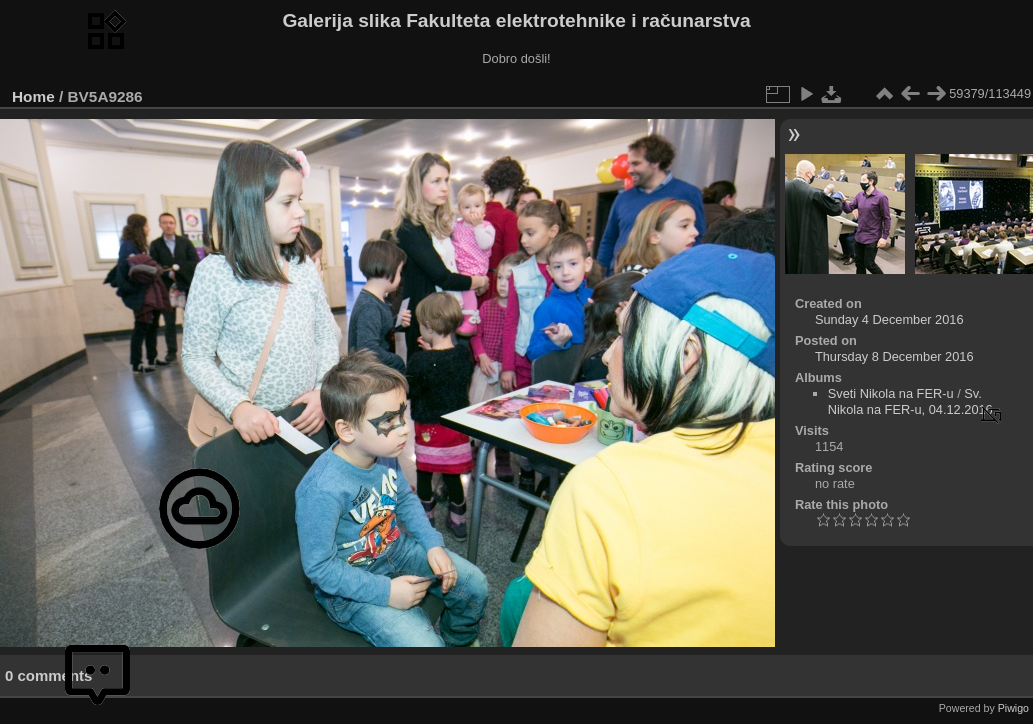 The height and width of the screenshot is (724, 1033). I want to click on access cloud storage, so click(199, 508).